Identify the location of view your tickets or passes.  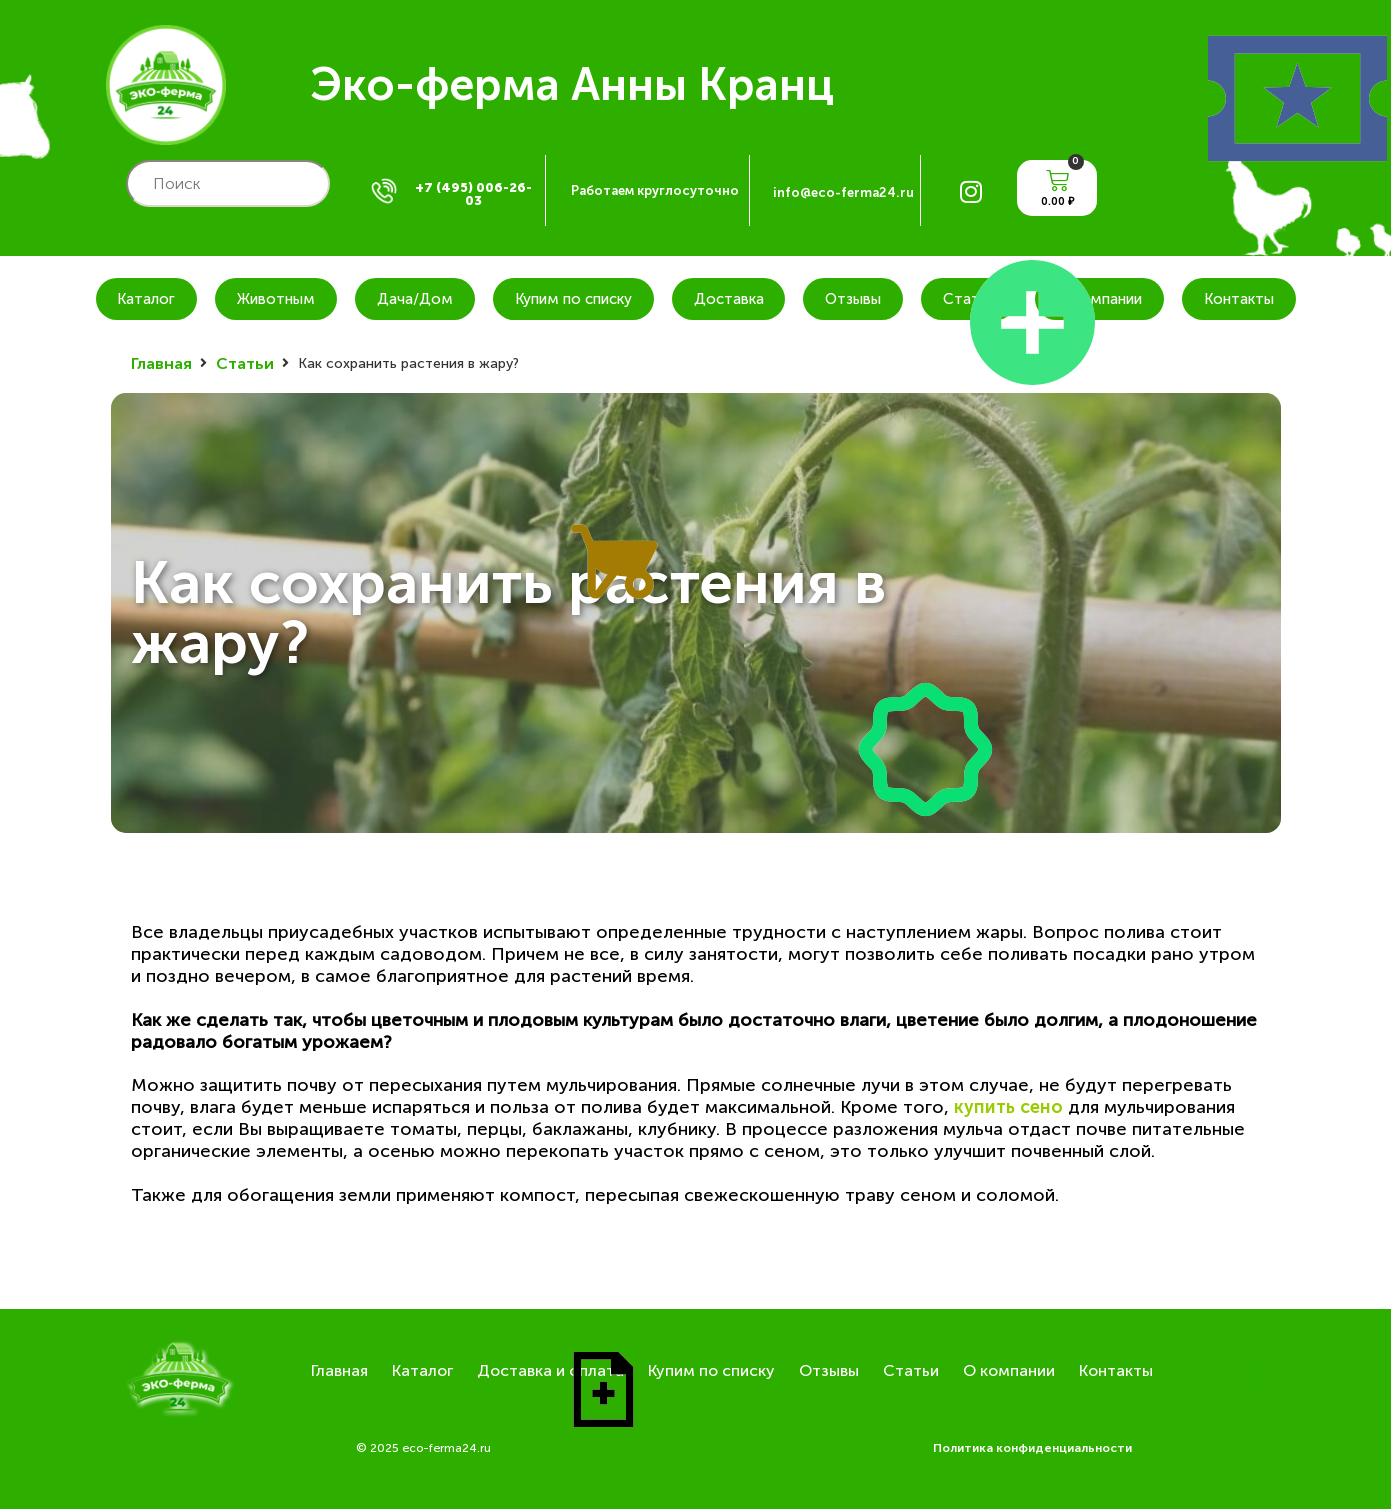
(1297, 98).